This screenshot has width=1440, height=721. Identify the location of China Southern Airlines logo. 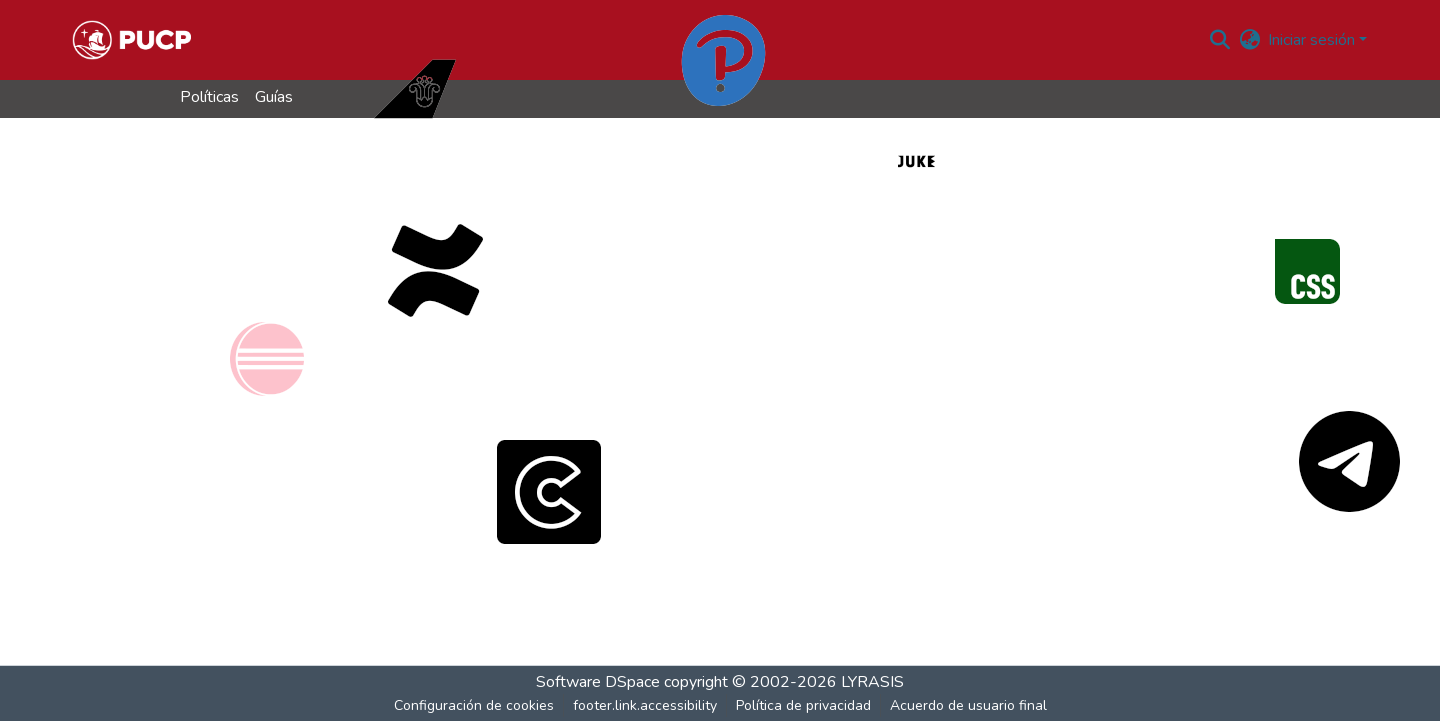
(415, 89).